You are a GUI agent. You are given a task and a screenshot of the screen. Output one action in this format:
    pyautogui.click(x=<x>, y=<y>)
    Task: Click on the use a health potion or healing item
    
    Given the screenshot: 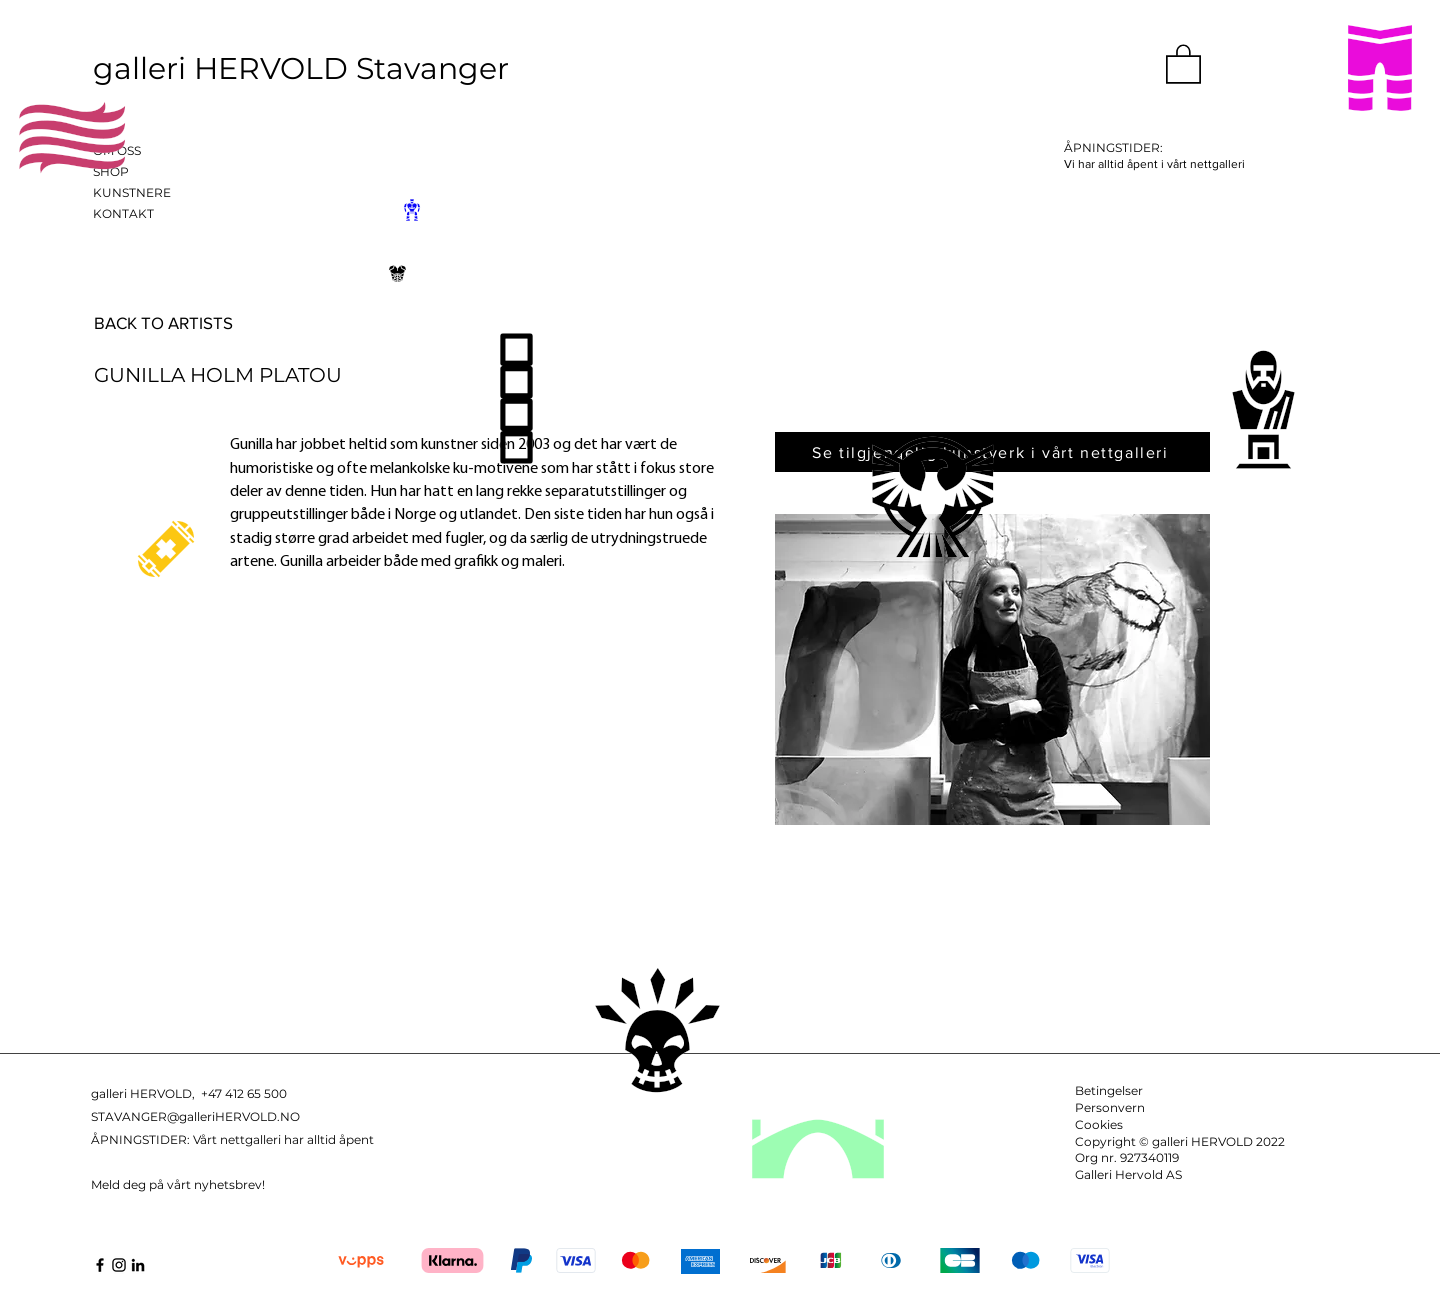 What is the action you would take?
    pyautogui.click(x=166, y=549)
    